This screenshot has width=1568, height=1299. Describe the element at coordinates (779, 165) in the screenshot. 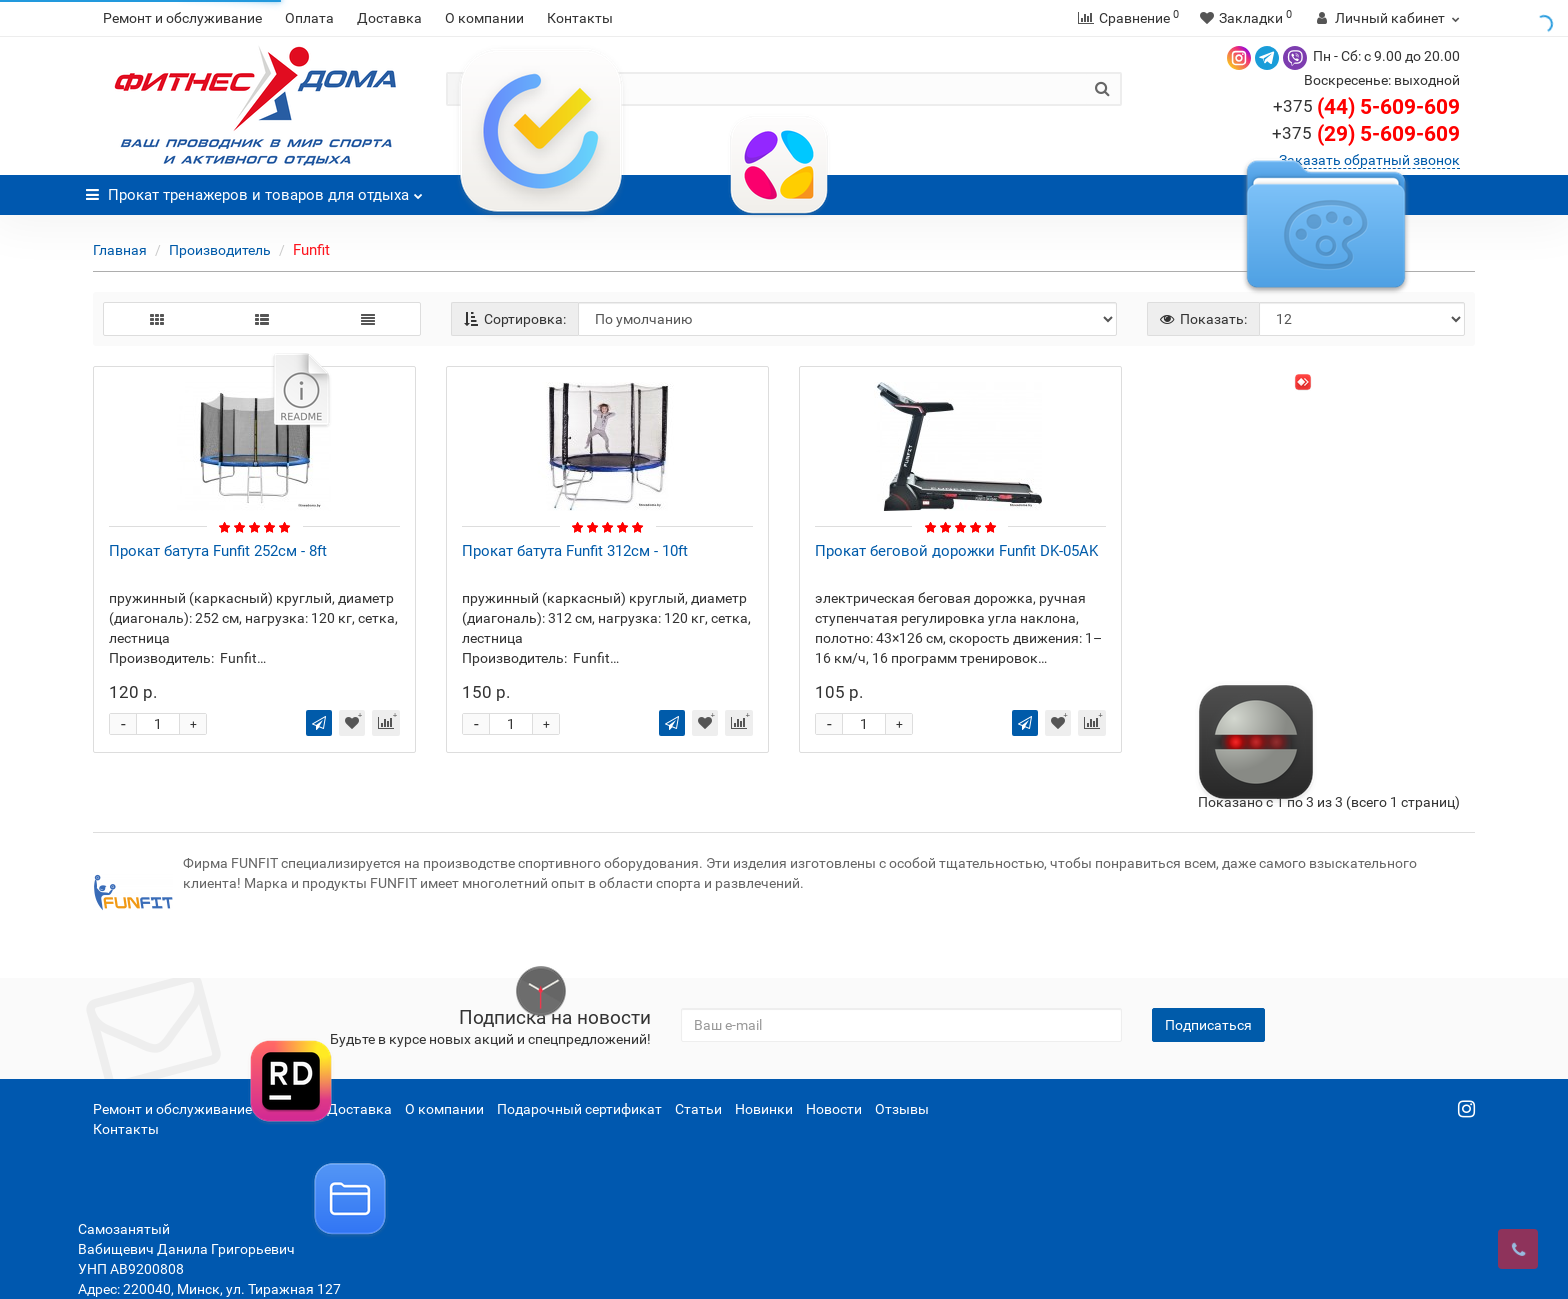

I see `open AppFlowy app` at that location.